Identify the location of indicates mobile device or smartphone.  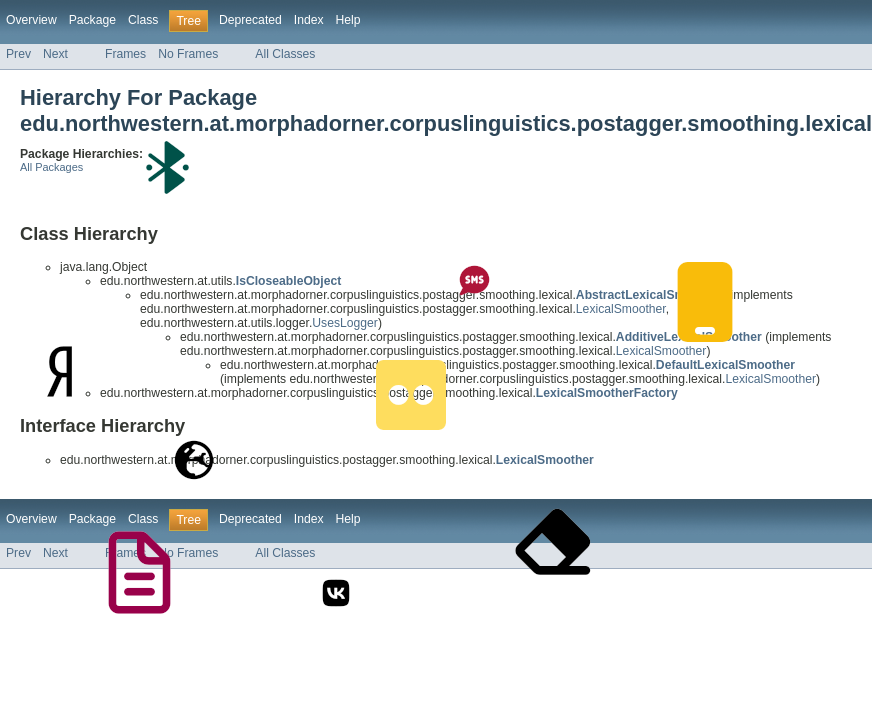
(705, 302).